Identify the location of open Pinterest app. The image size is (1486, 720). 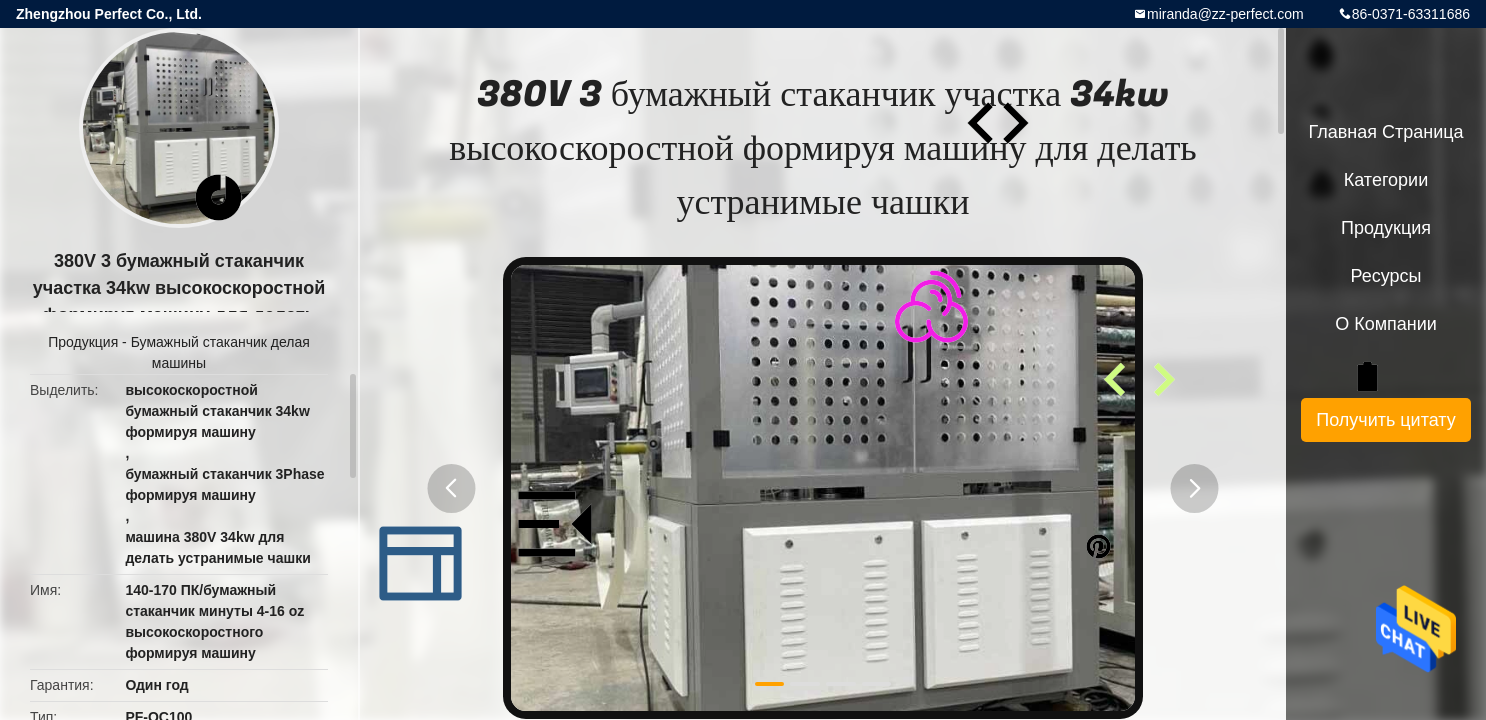
(1098, 546).